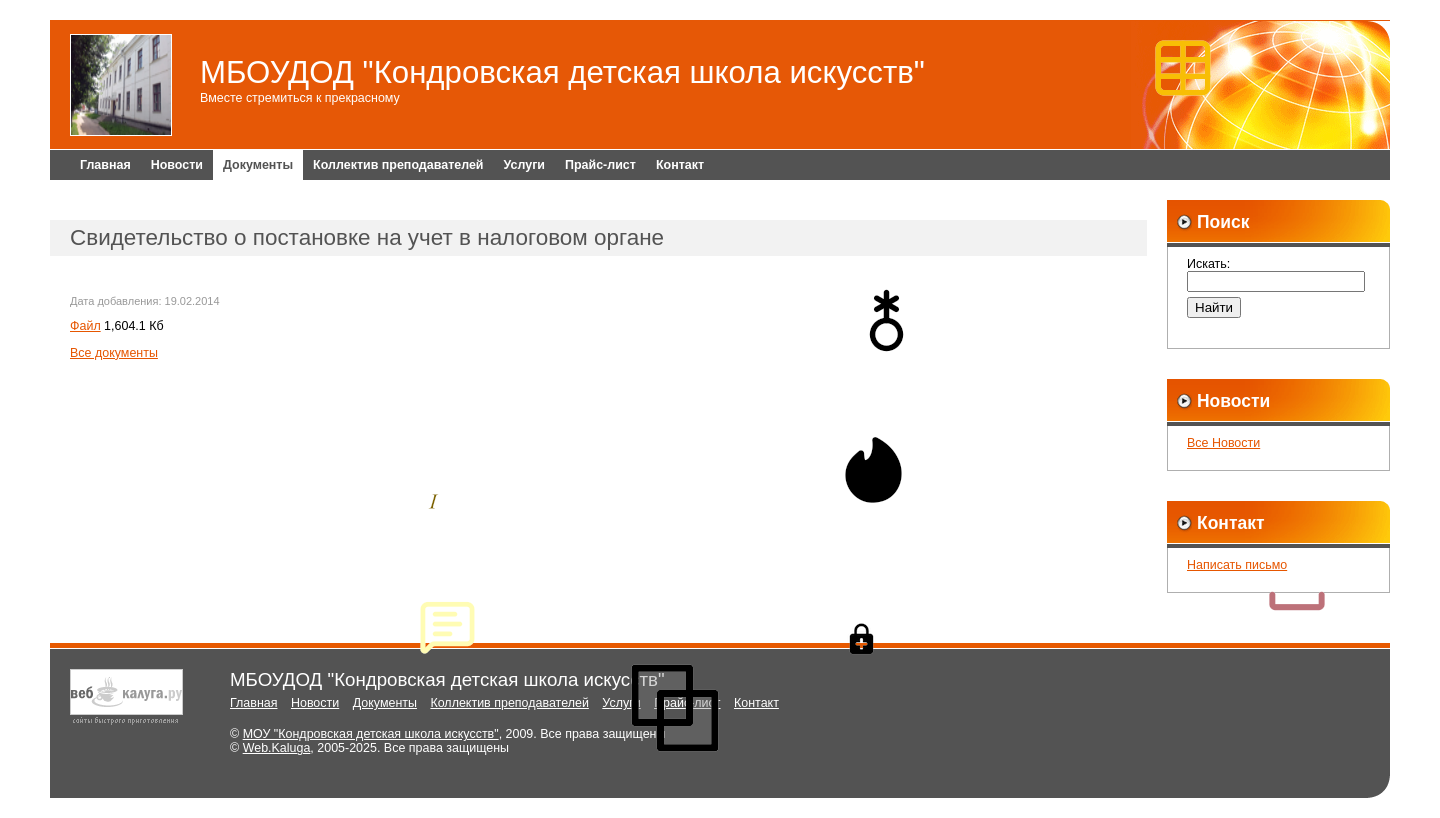 The image size is (1440, 818). What do you see at coordinates (873, 471) in the screenshot?
I see `open tinder dating app` at bounding box center [873, 471].